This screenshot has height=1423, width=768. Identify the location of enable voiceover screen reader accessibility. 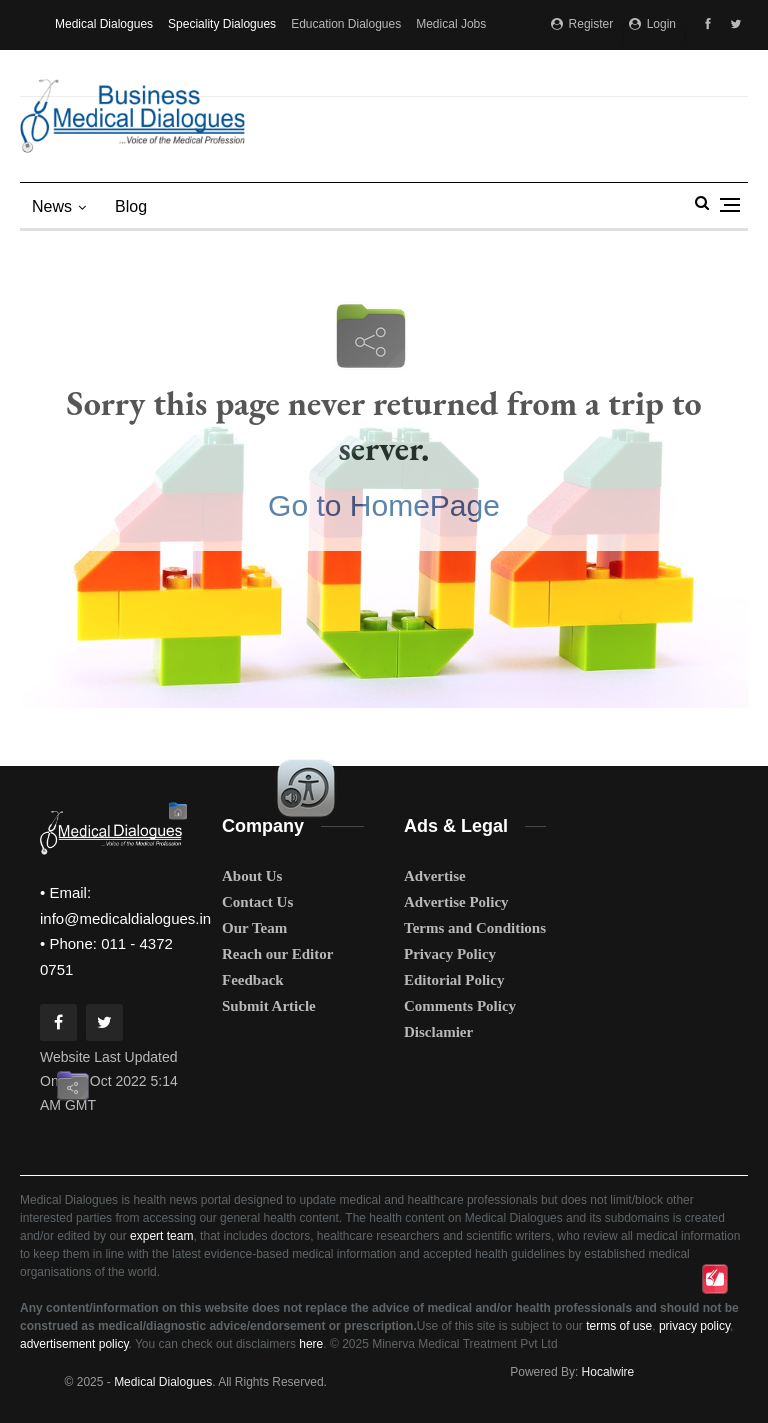
(306, 788).